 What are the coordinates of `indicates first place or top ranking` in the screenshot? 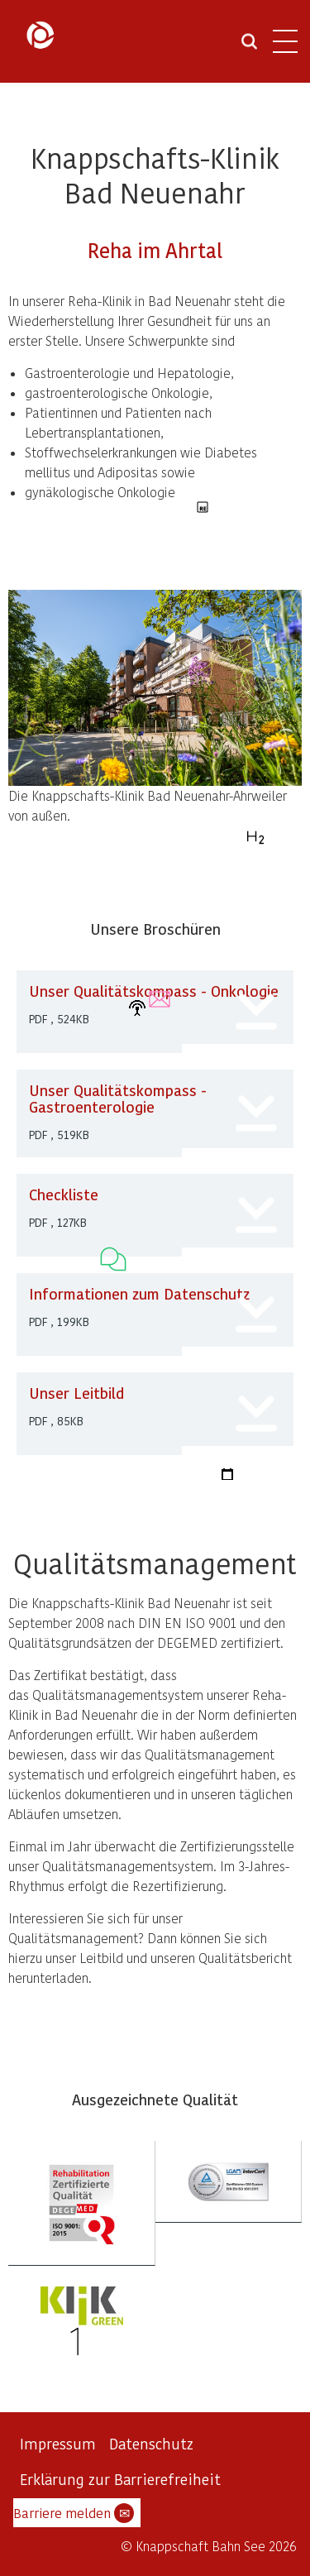 It's located at (76, 2341).